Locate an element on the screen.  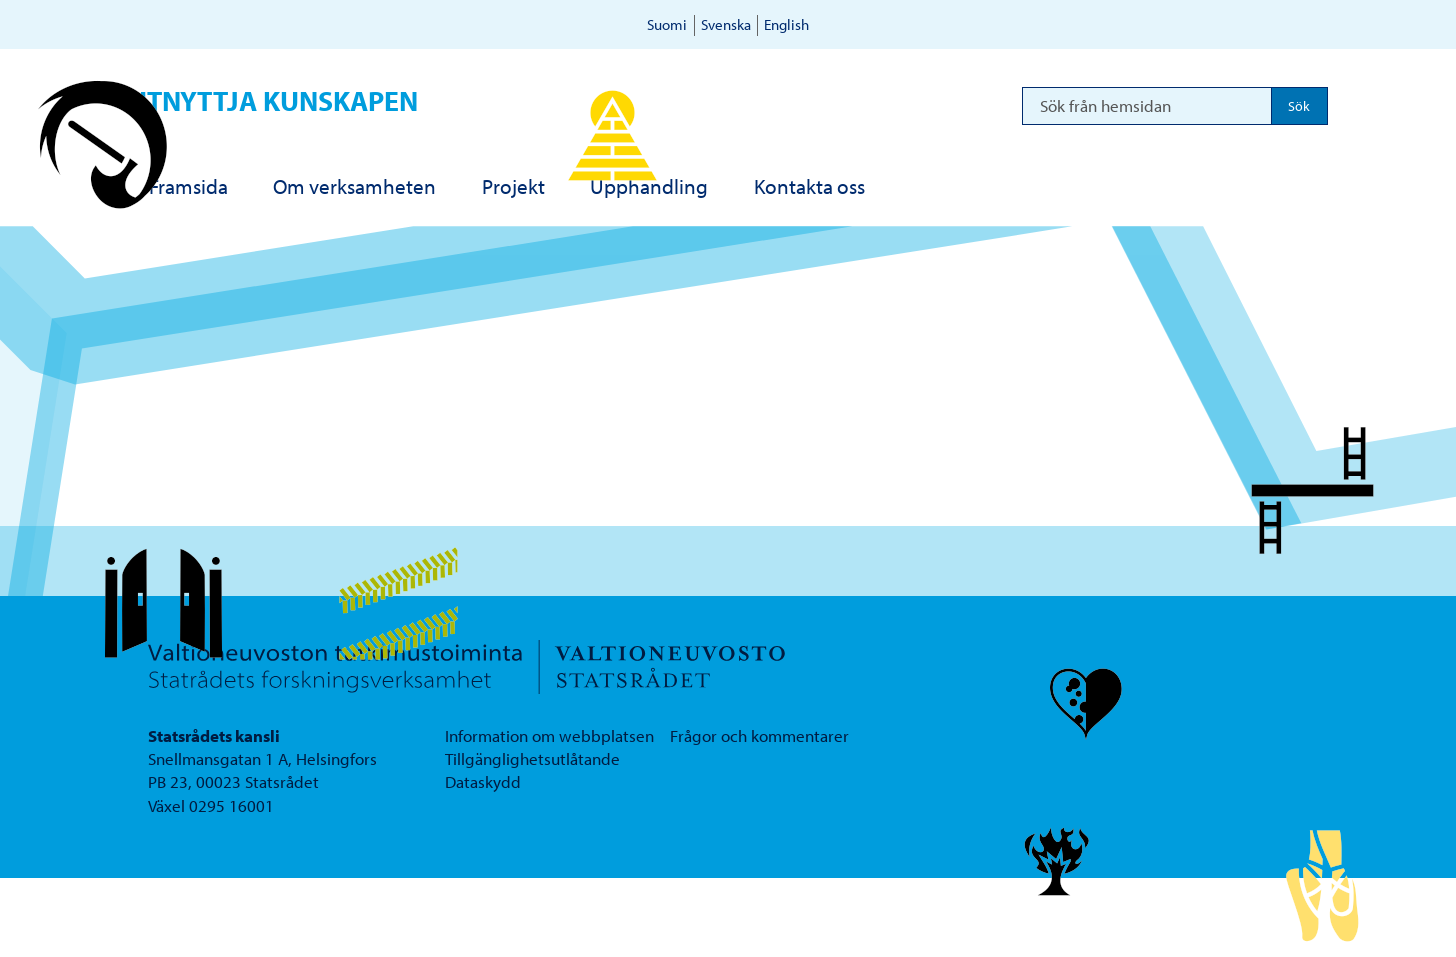
access dance or ballet-related content is located at coordinates (1323, 886).